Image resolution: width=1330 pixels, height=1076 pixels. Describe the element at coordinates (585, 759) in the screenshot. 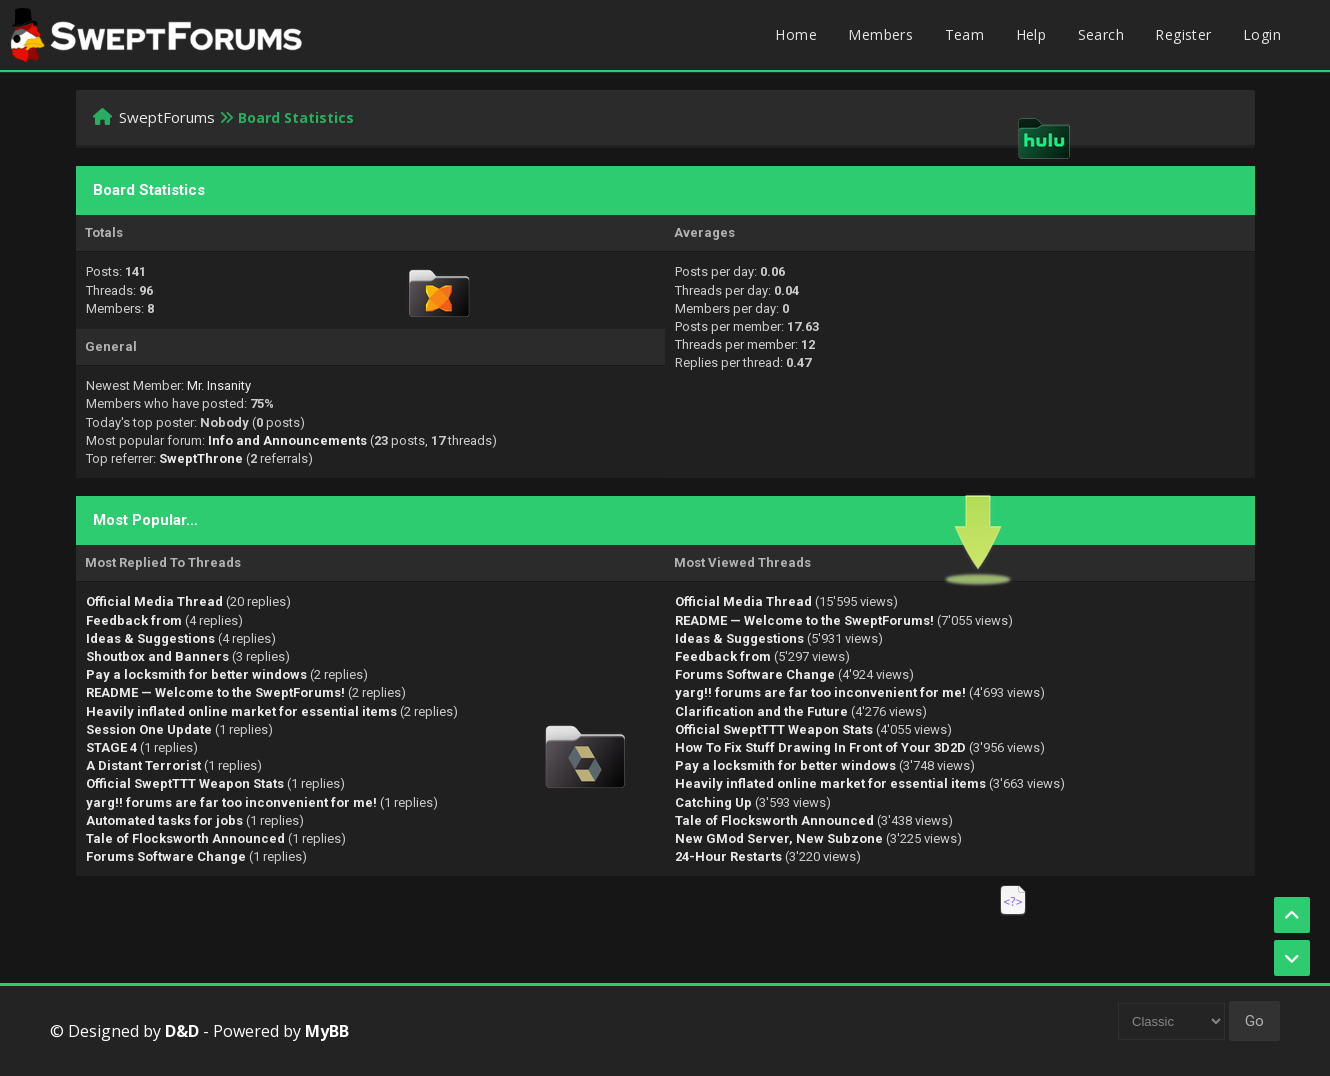

I see `open hibernate or sleep mode system folder` at that location.